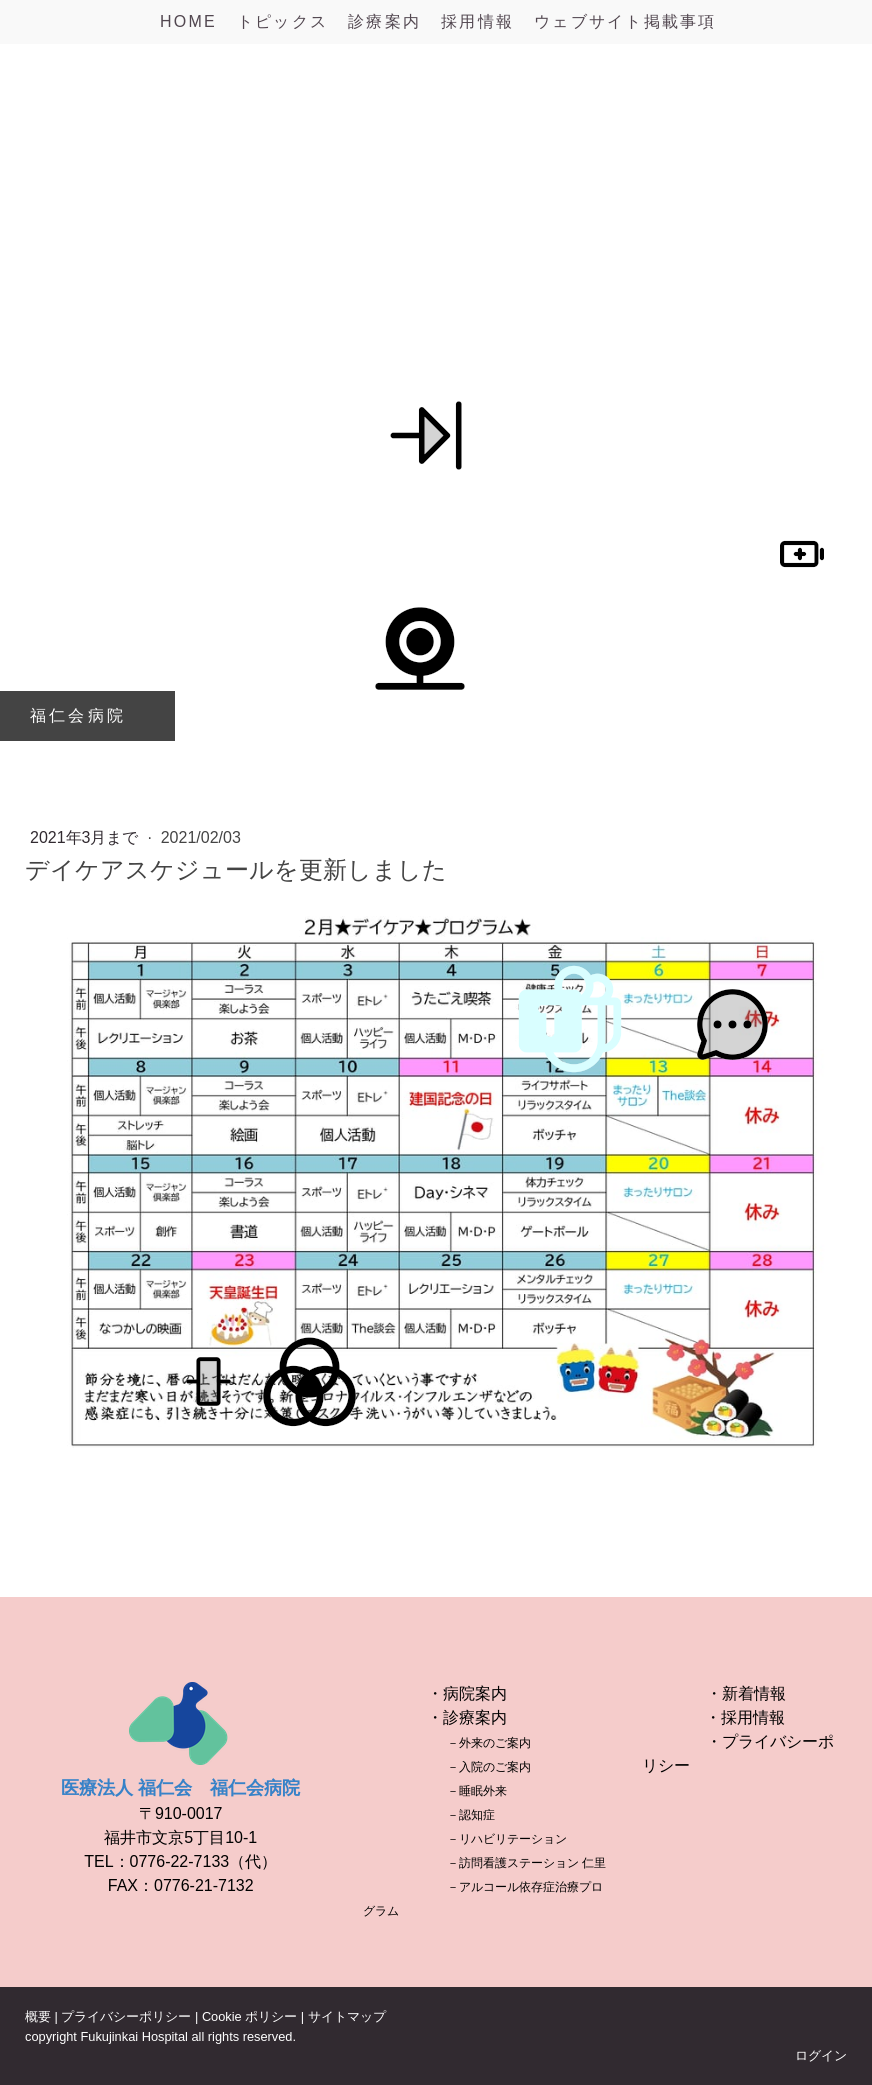  What do you see at coordinates (420, 652) in the screenshot?
I see `enable webcam or video camera` at bounding box center [420, 652].